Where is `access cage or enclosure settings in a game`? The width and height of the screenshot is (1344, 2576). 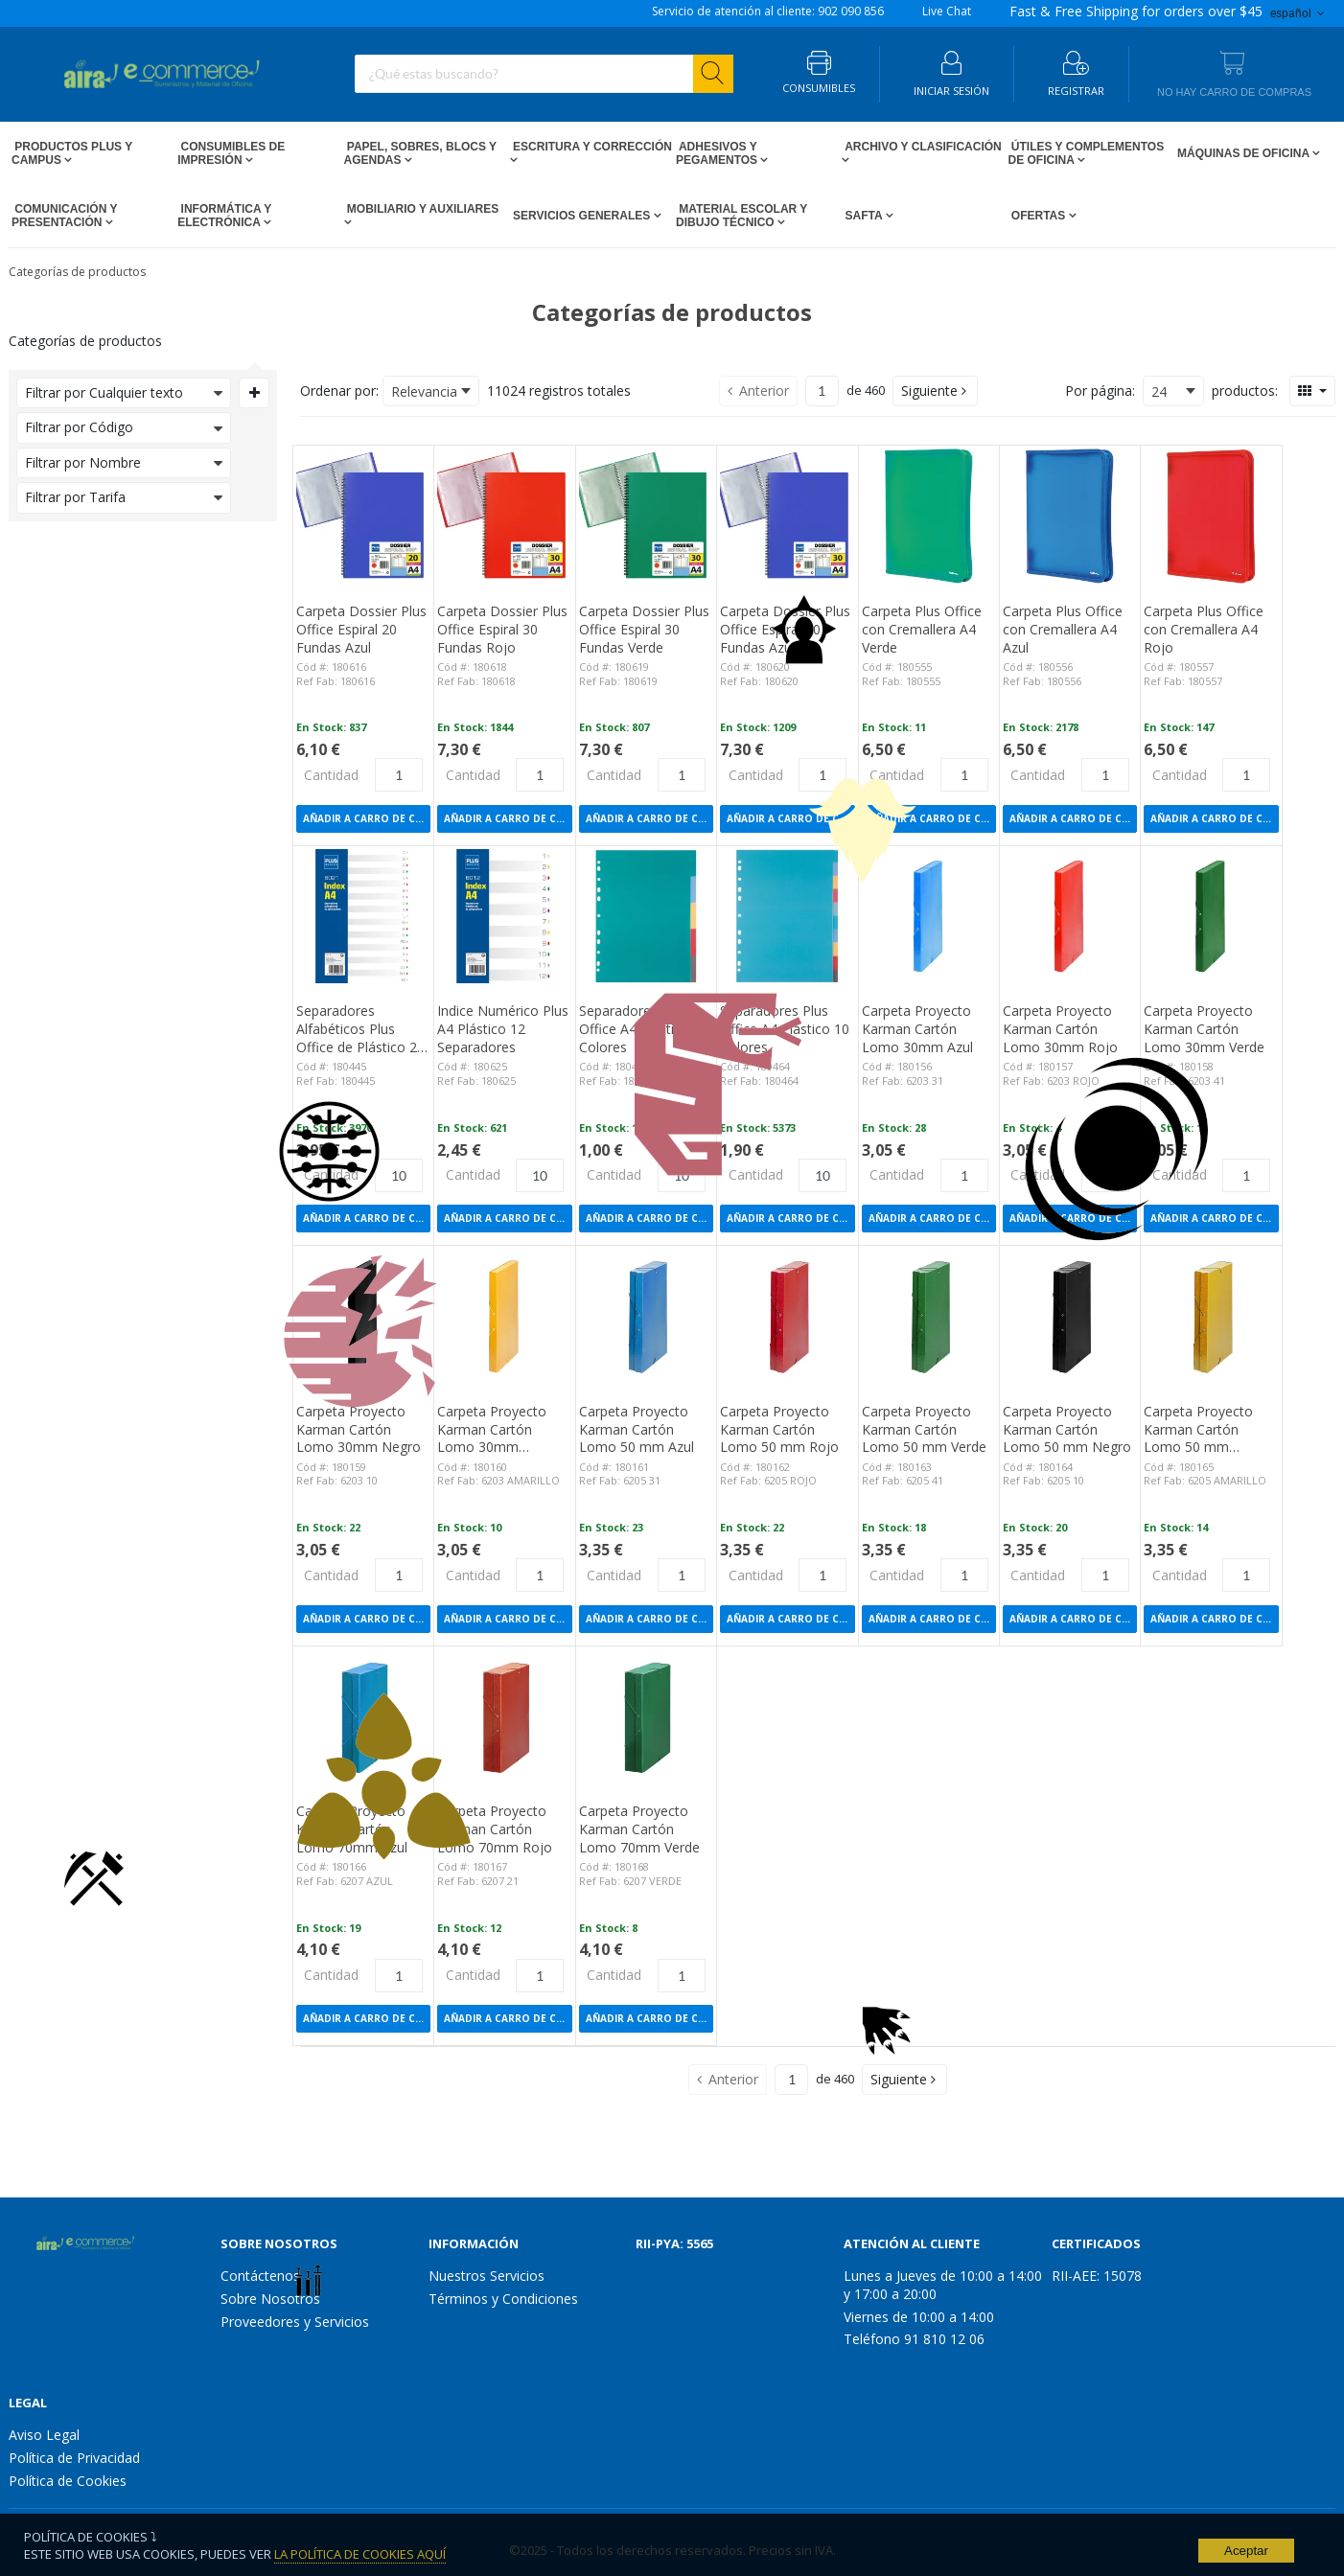
access cage or enclosure settings in a game is located at coordinates (329, 1151).